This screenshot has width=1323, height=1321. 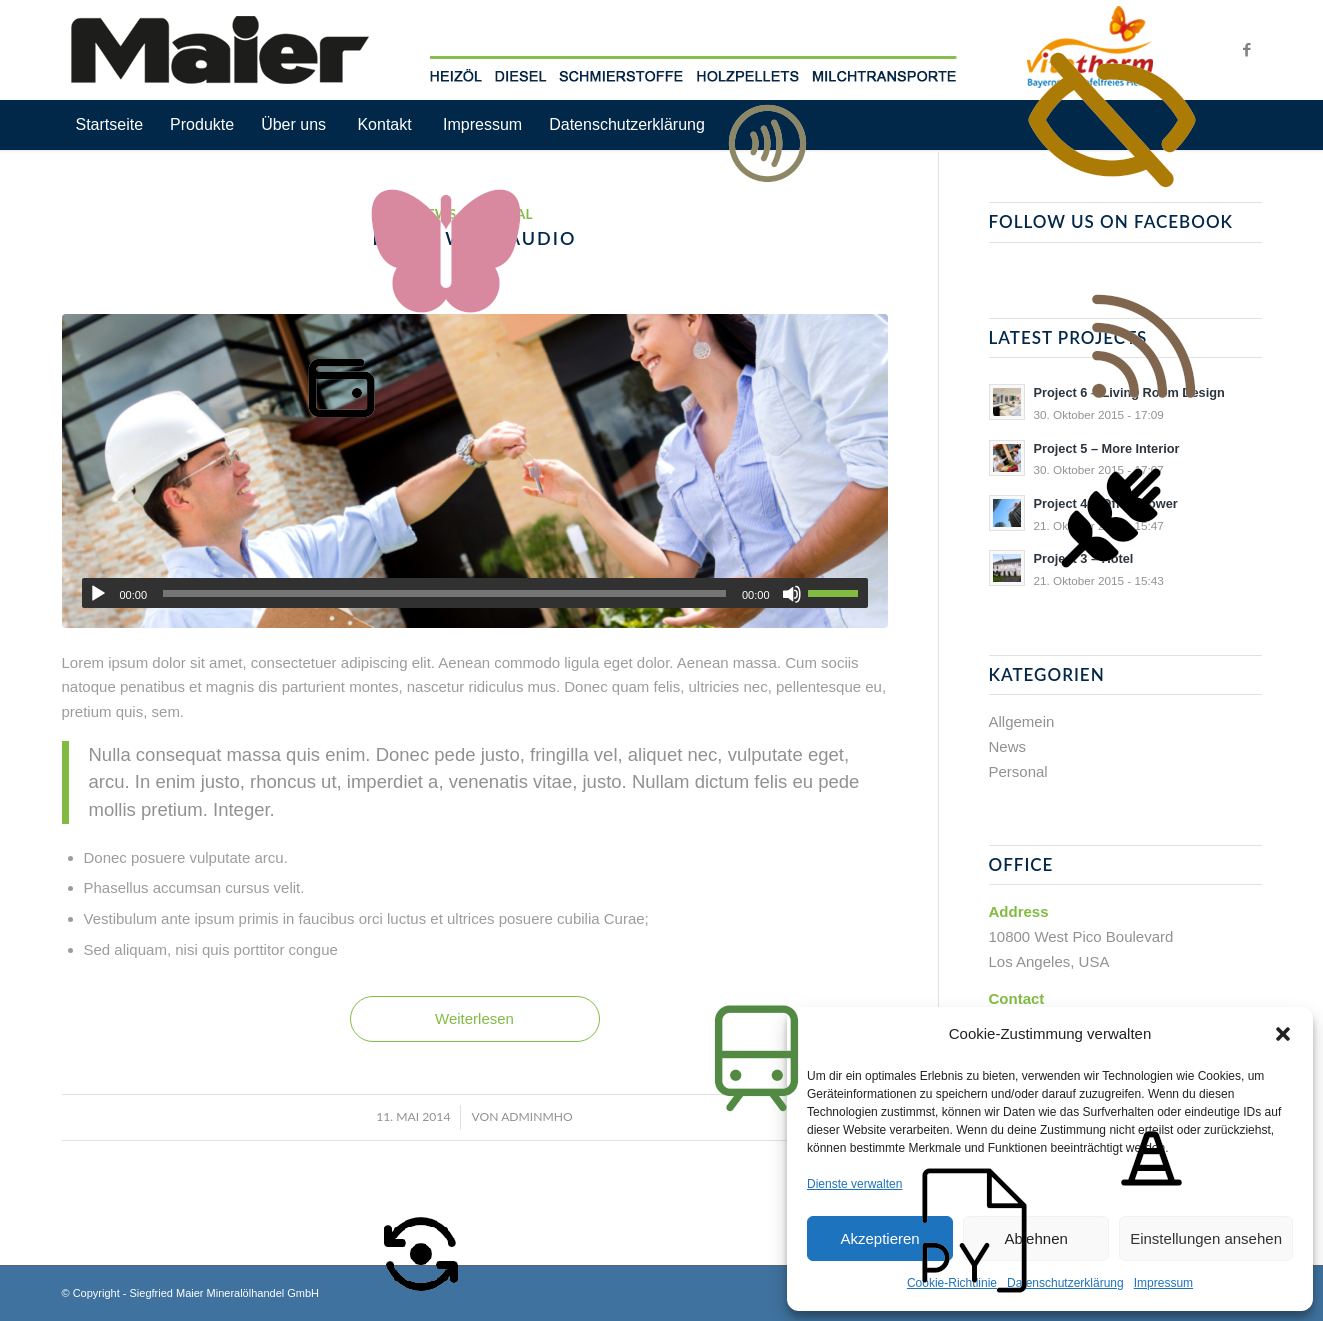 What do you see at coordinates (756, 1054) in the screenshot?
I see `access train schedules or rail services` at bounding box center [756, 1054].